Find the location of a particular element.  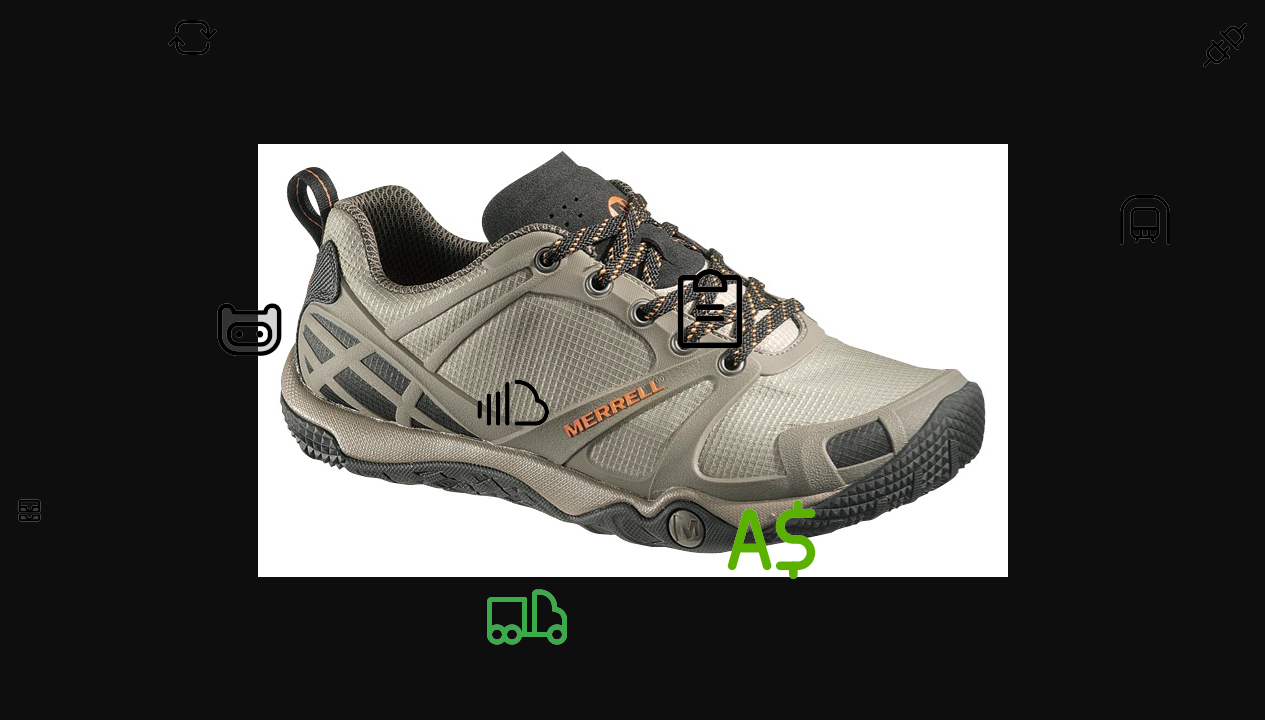

refresh or reload content is located at coordinates (192, 37).